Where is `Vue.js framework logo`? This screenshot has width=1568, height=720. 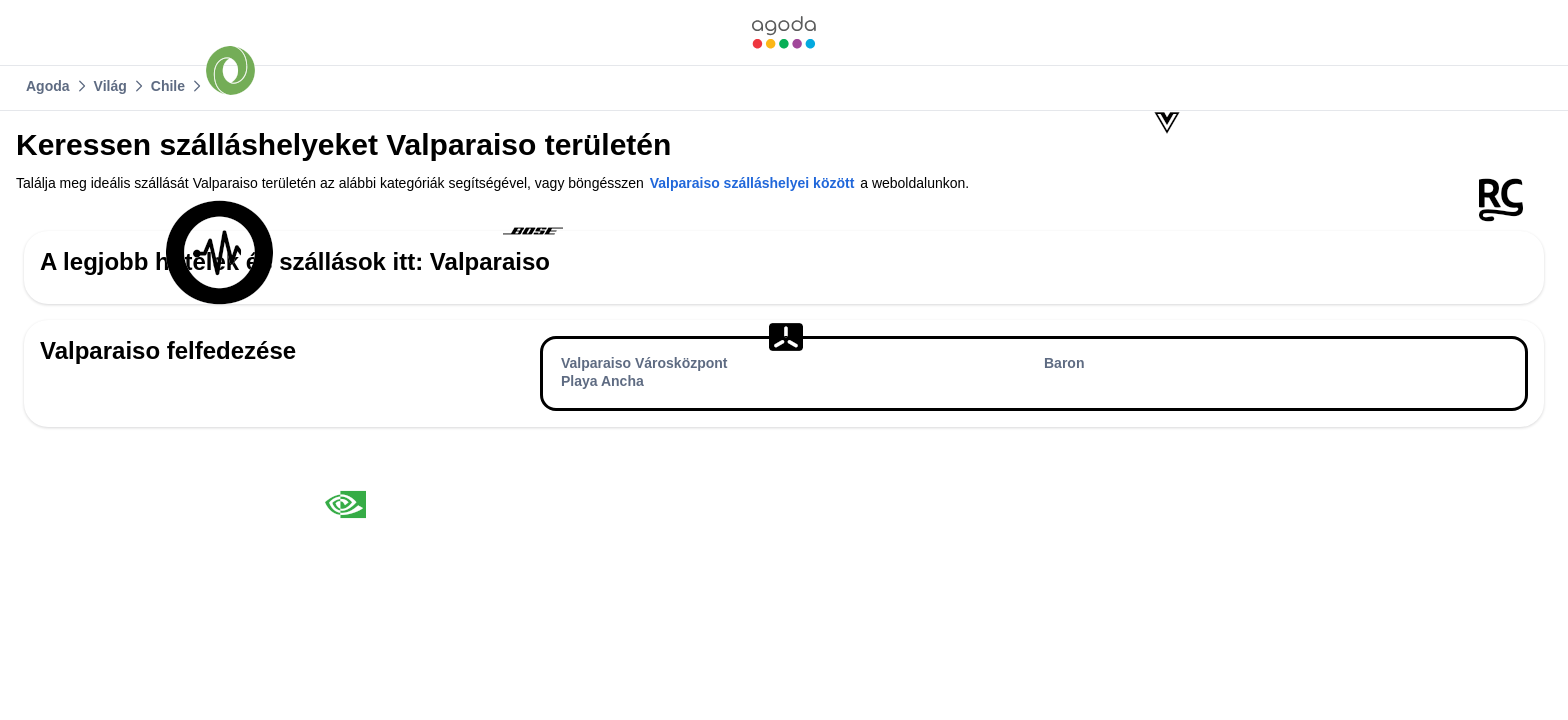
Vue.js framework logo is located at coordinates (1167, 123).